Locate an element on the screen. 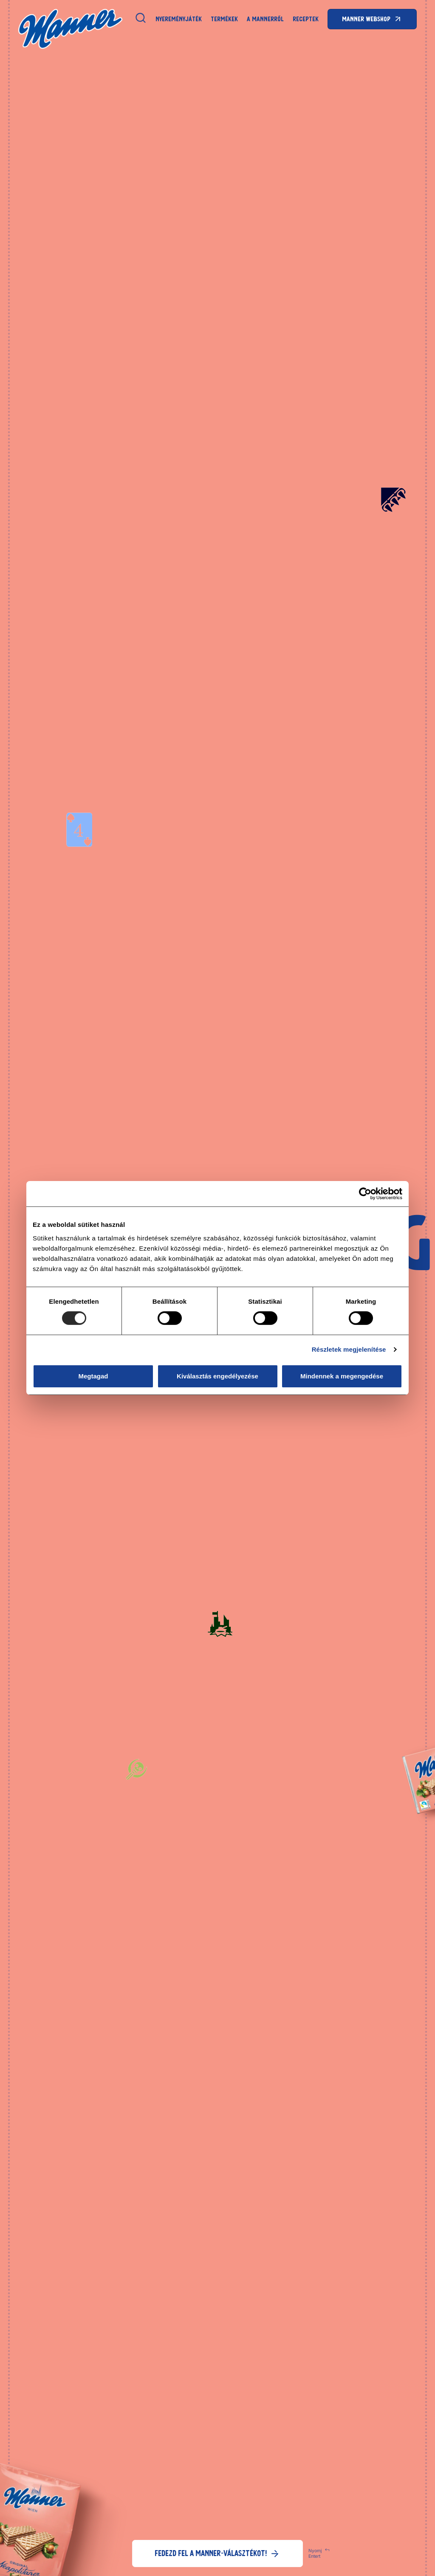 The image size is (435, 2576). four of spades playing card is located at coordinates (79, 830).